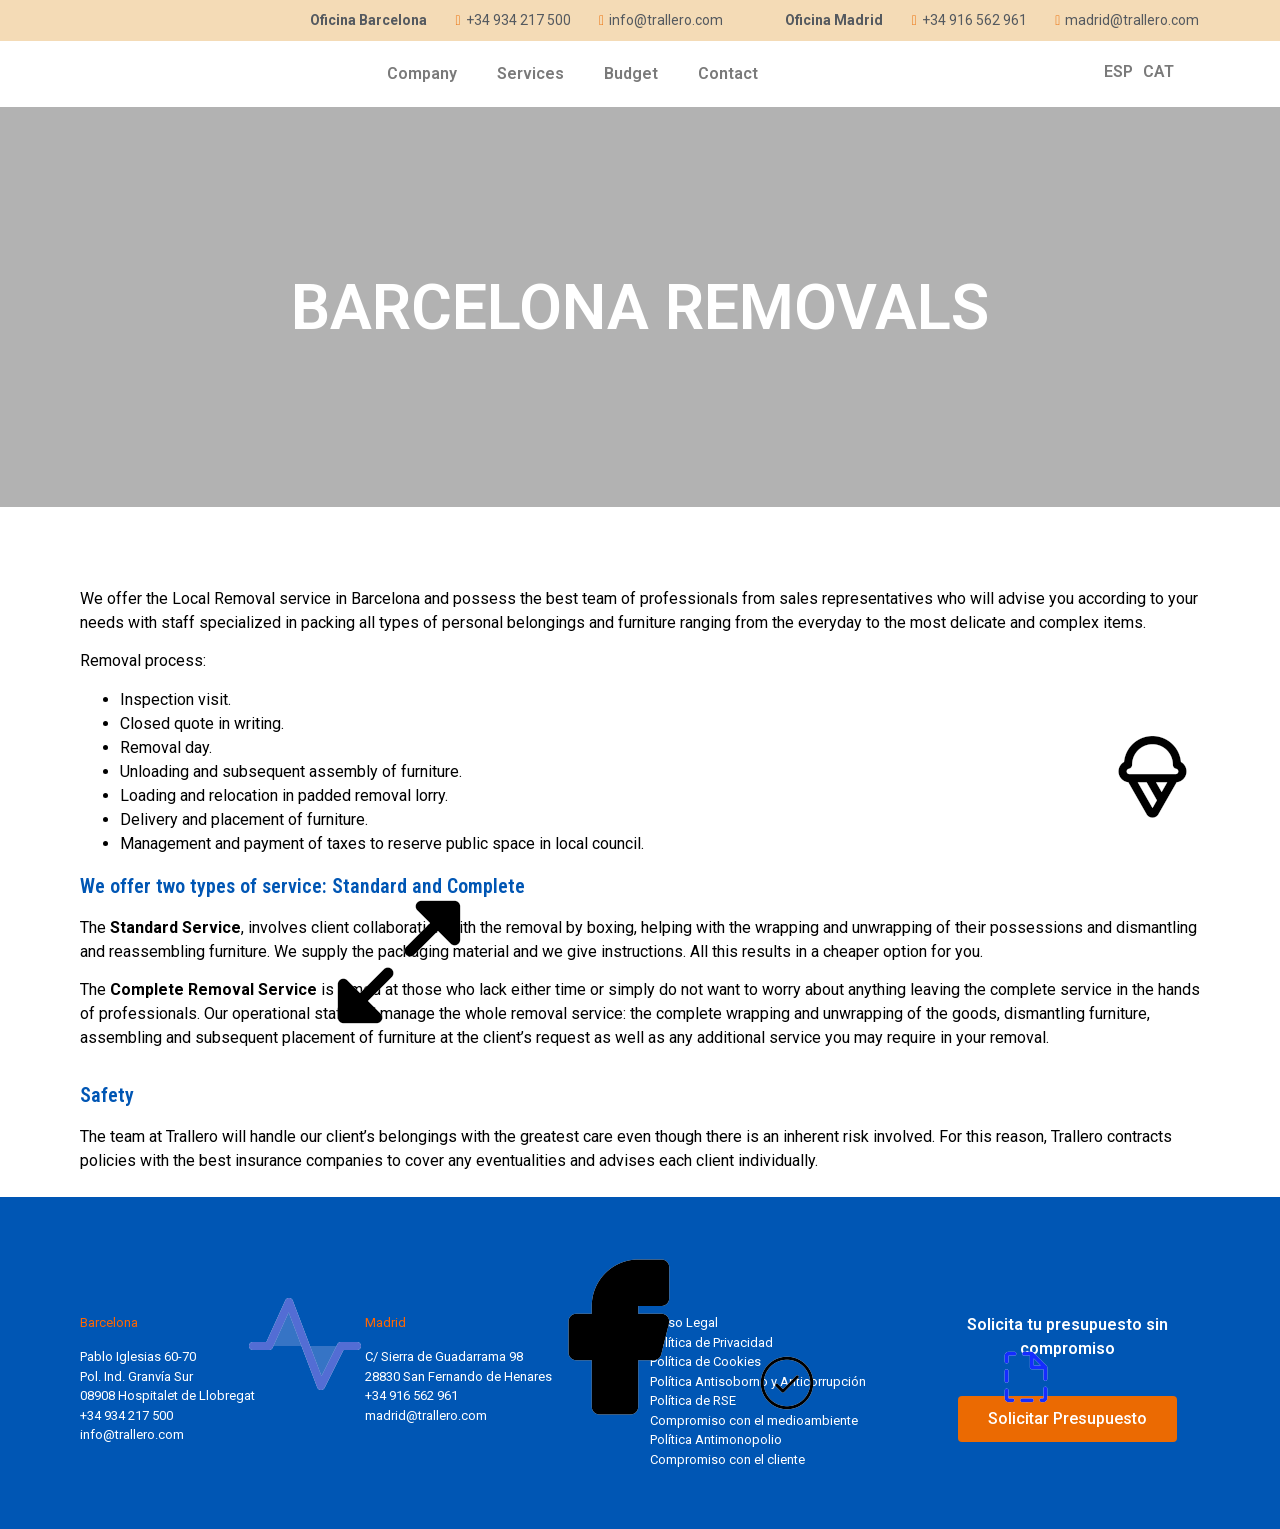  Describe the element at coordinates (1026, 1377) in the screenshot. I see `indicates a draft or incomplete file` at that location.